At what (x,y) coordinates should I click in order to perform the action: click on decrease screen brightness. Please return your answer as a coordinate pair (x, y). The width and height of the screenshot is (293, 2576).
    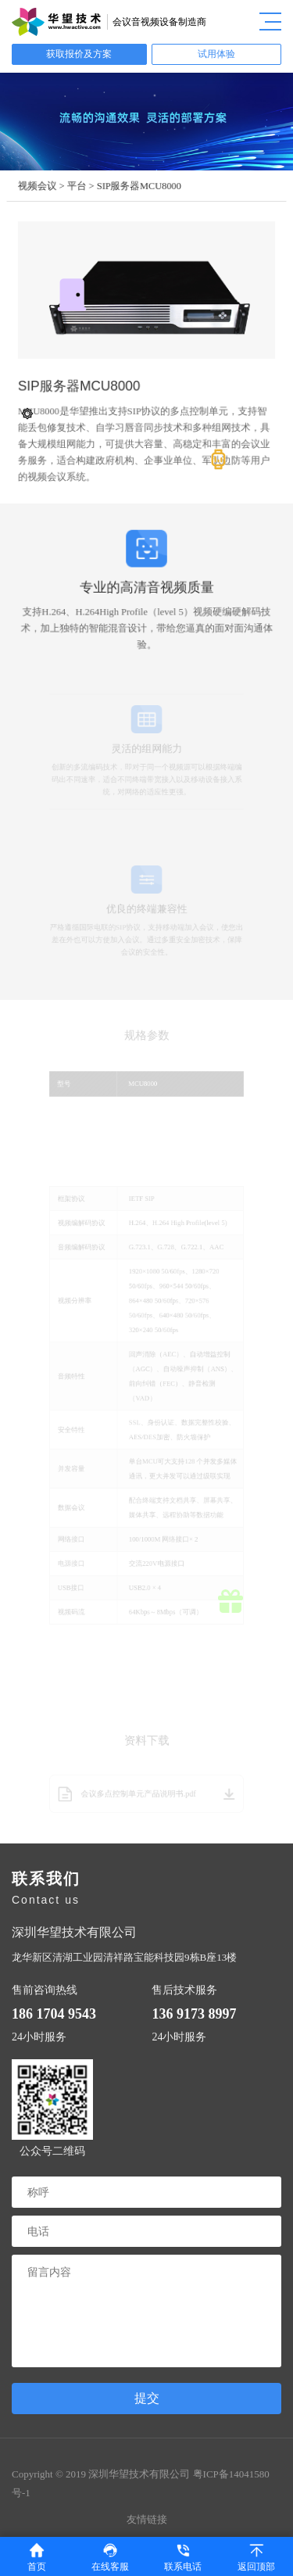
    Looking at the image, I should click on (27, 414).